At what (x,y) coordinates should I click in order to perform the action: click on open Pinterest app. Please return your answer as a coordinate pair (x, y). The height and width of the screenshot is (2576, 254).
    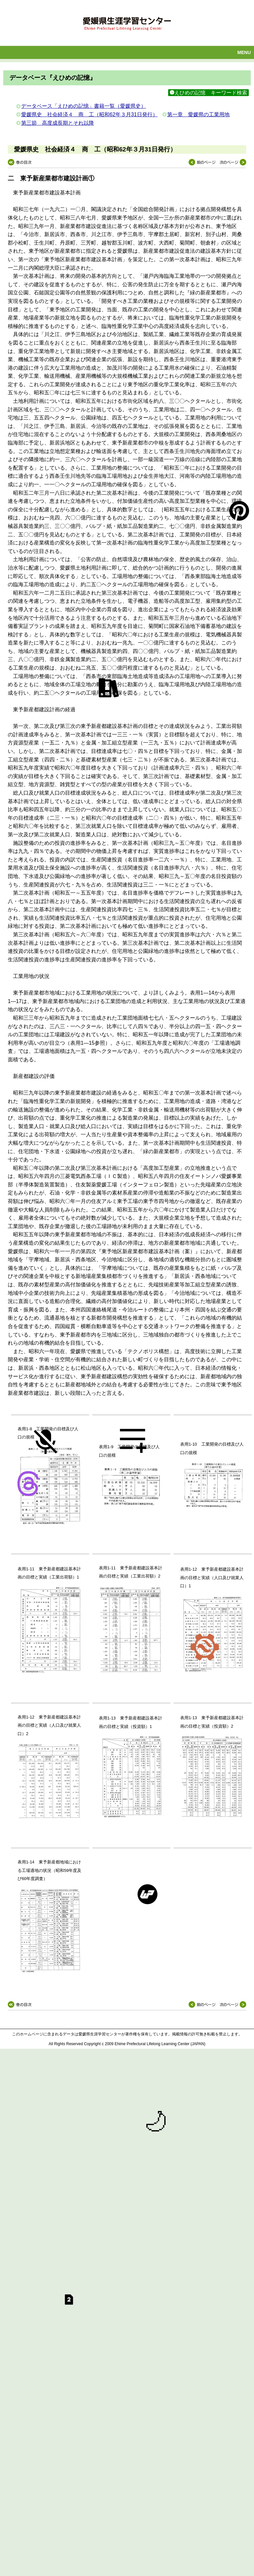
    Looking at the image, I should click on (239, 511).